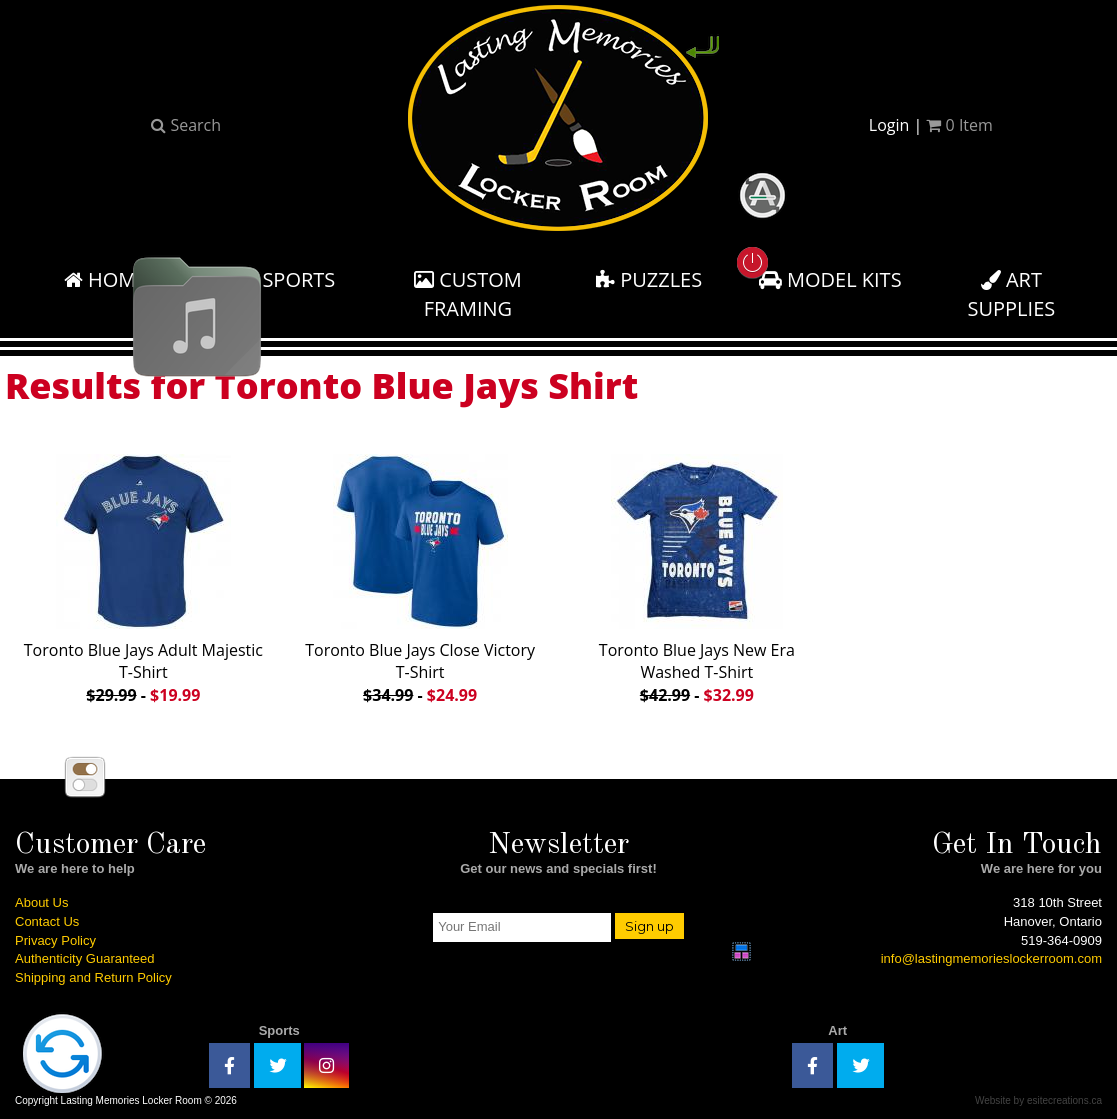 This screenshot has width=1117, height=1119. Describe the element at coordinates (85, 777) in the screenshot. I see `open system tweaks or customization settings` at that location.